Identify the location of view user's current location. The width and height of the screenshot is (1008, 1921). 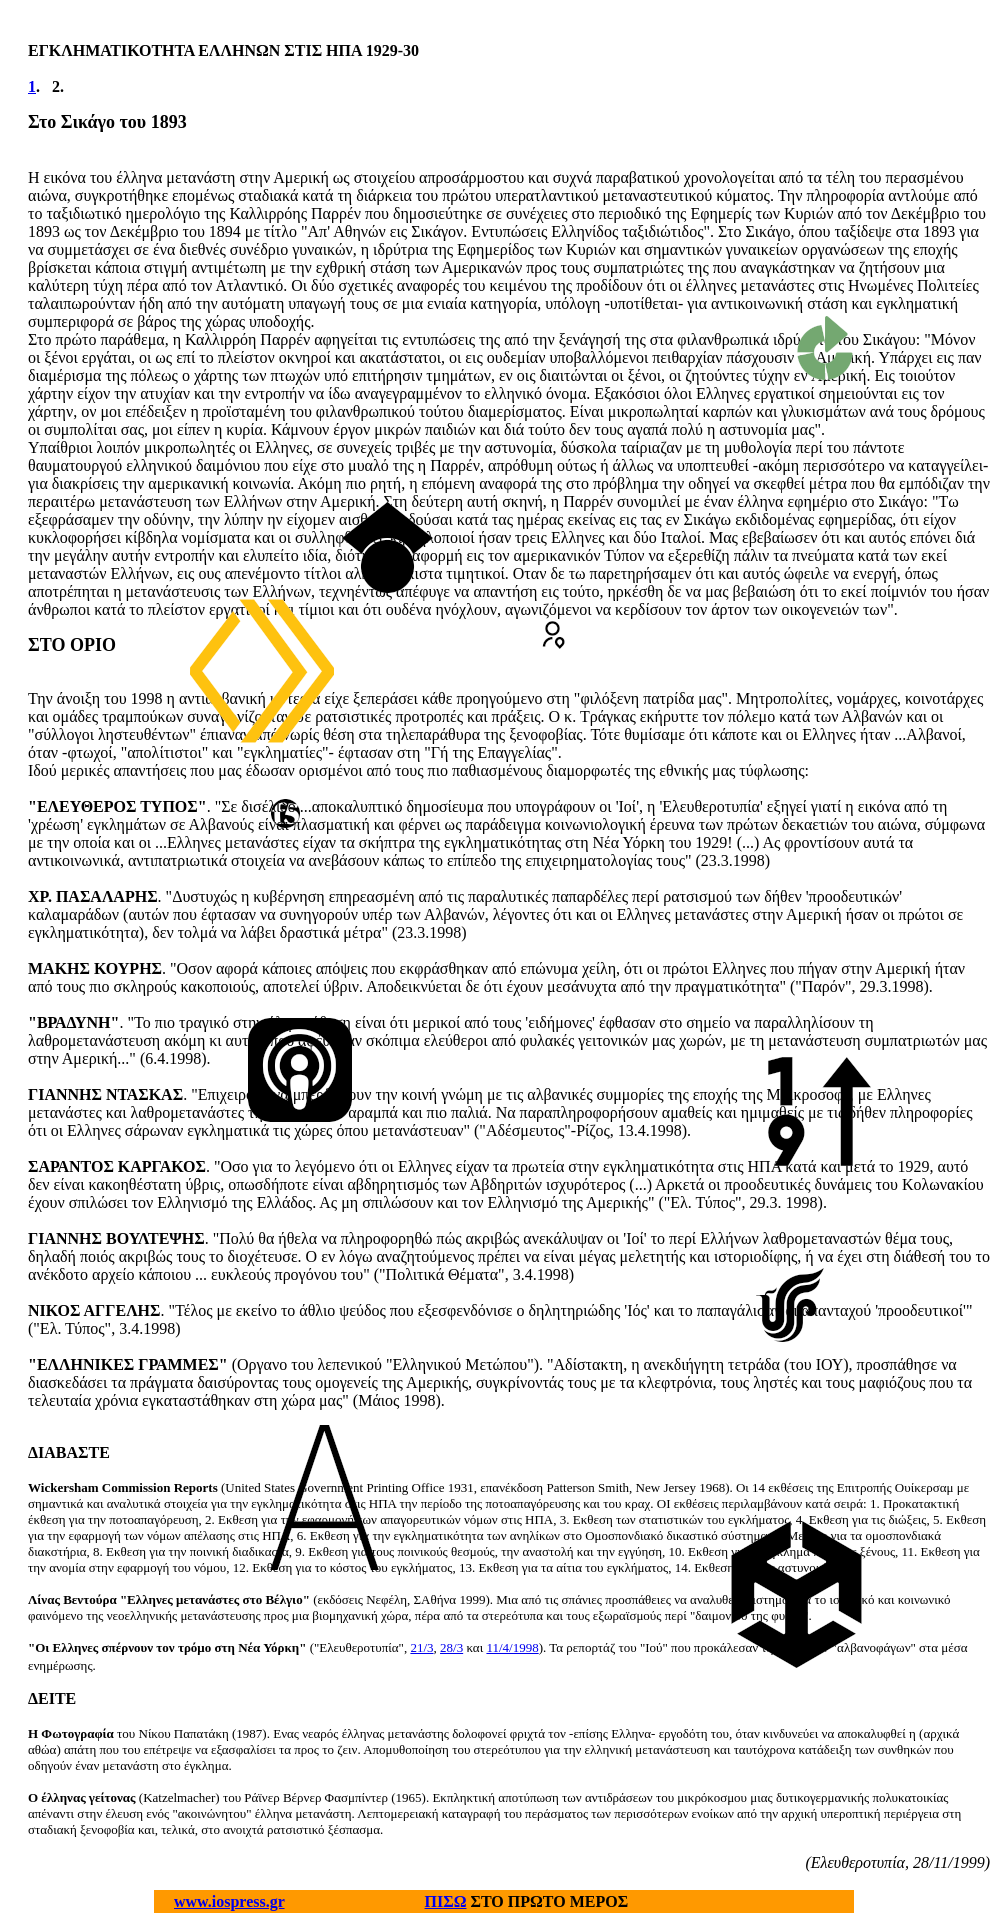
(552, 634).